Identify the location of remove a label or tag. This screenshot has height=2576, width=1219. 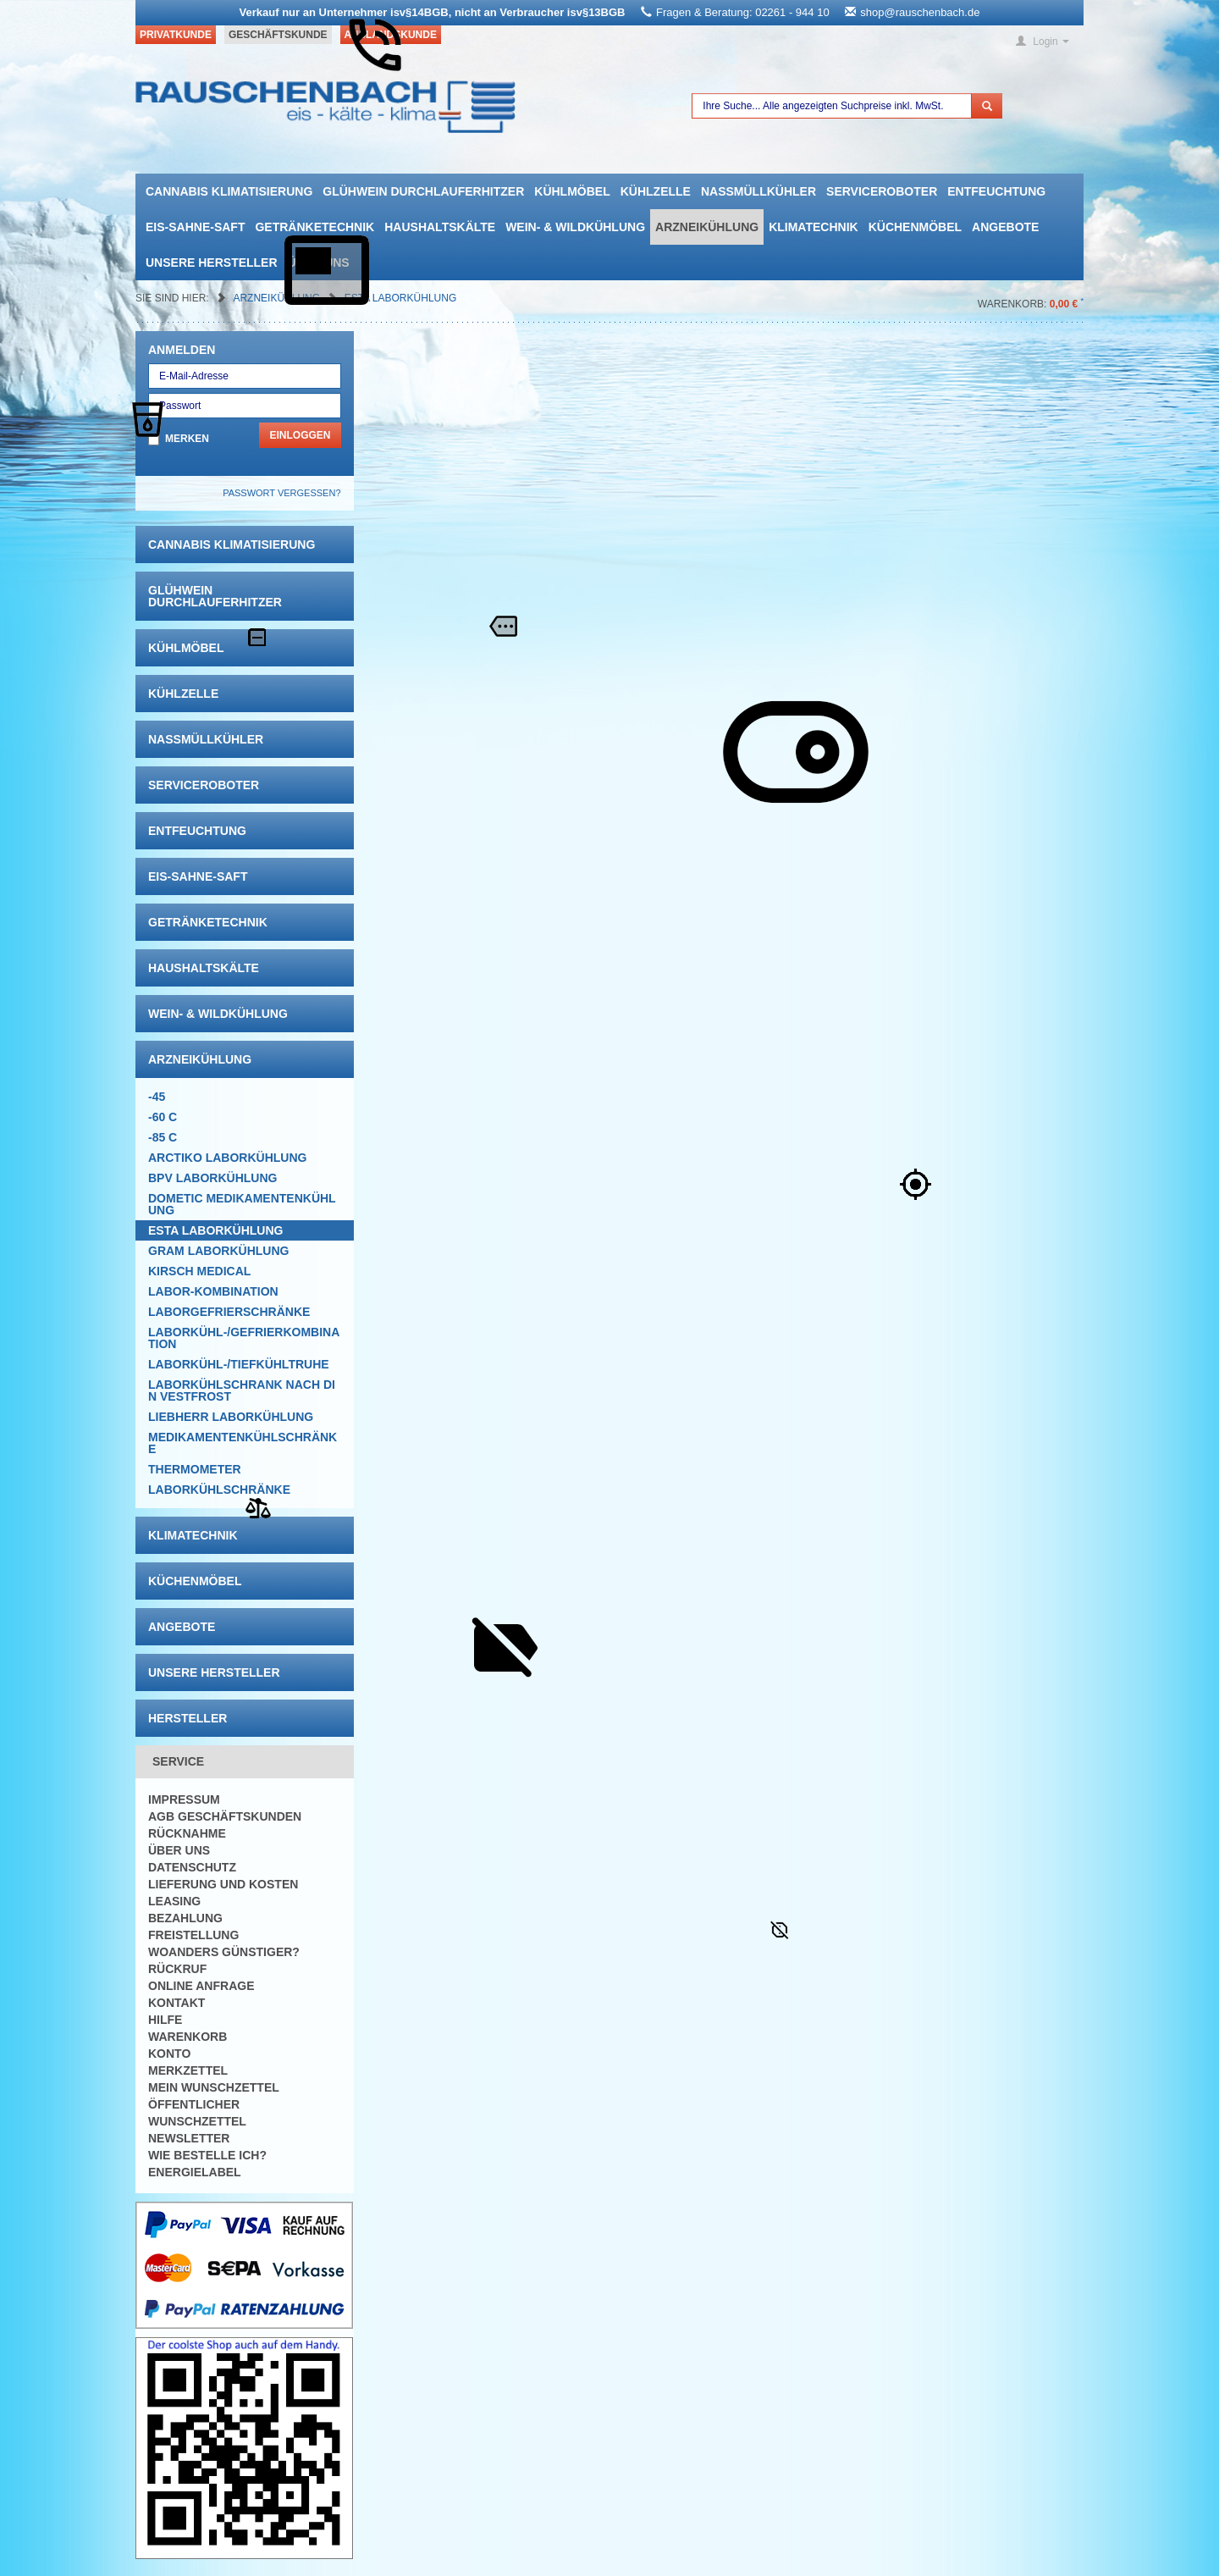
(505, 1648).